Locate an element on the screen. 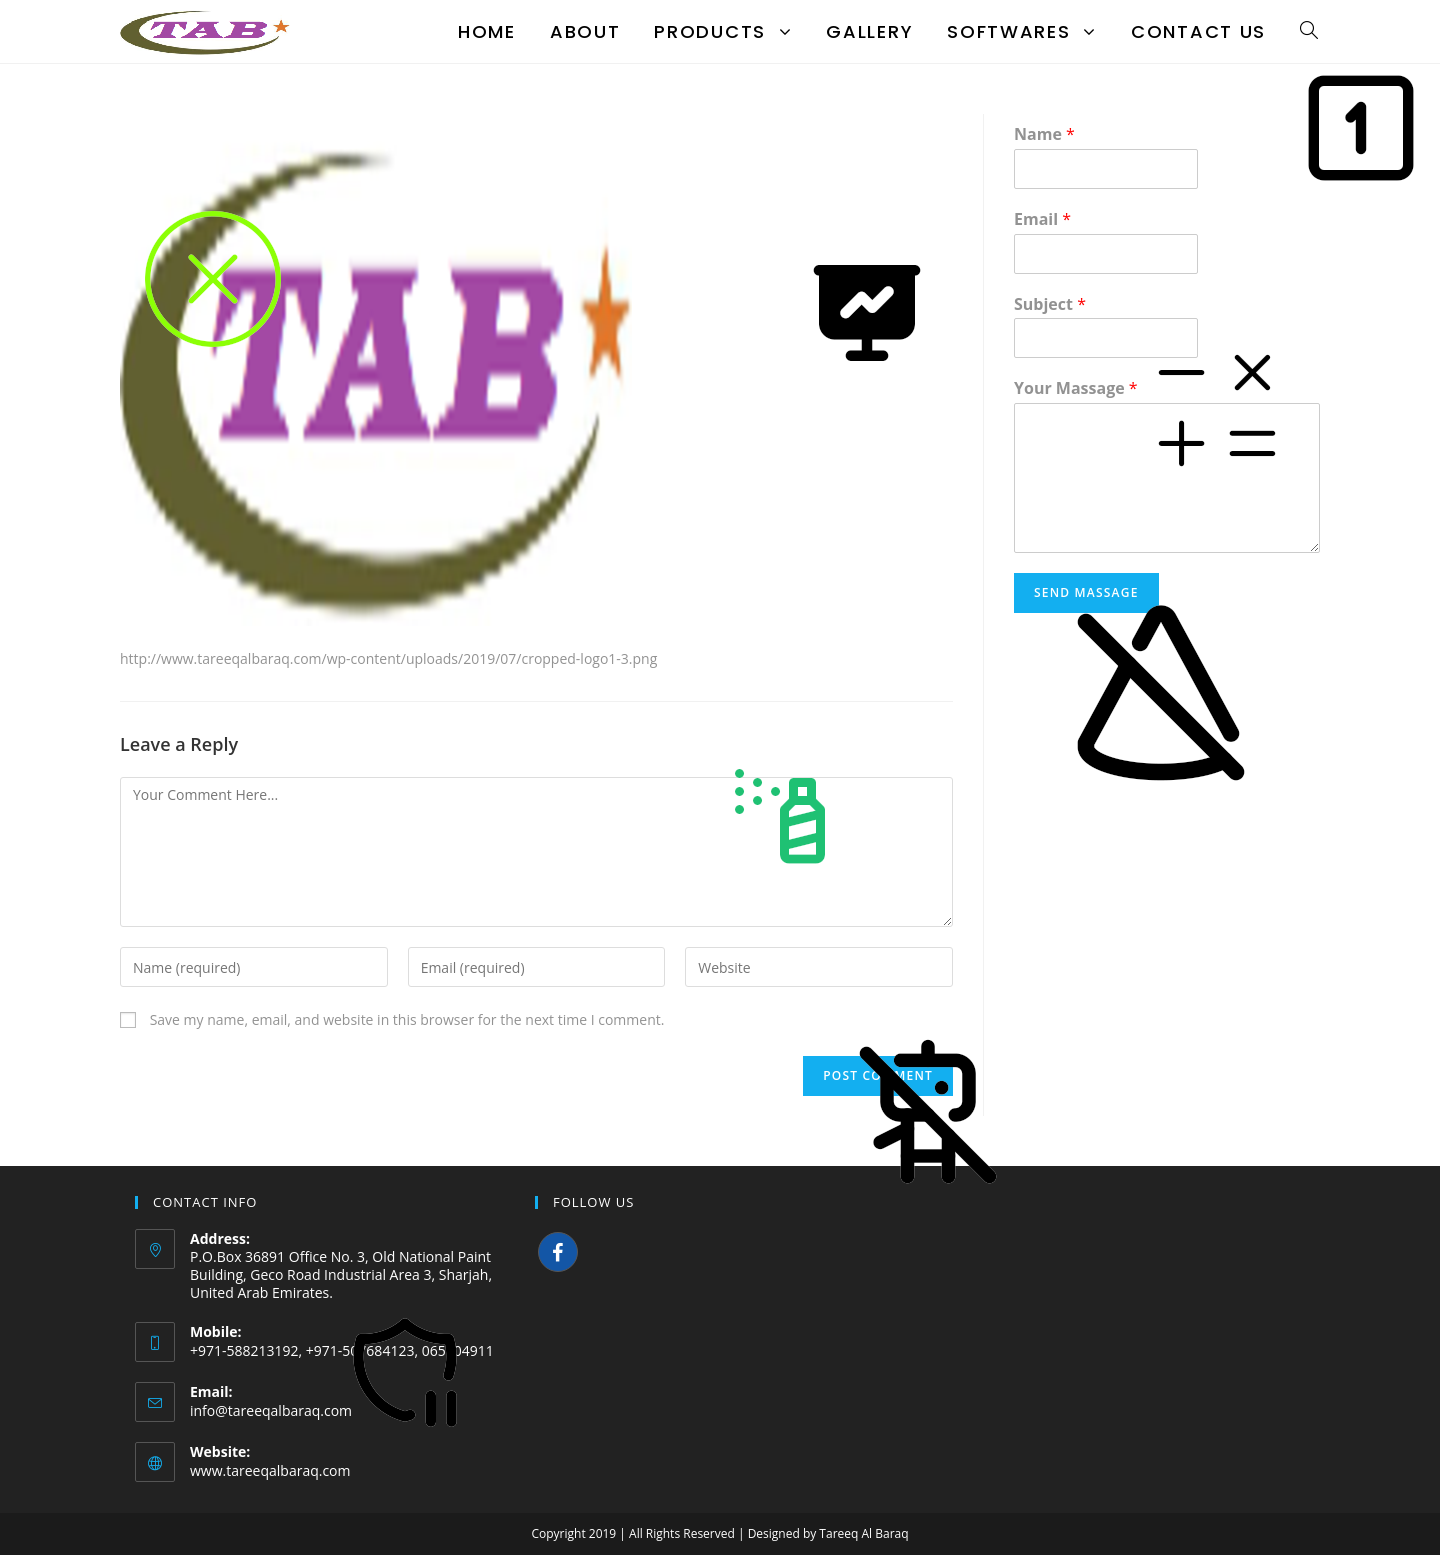 This screenshot has height=1555, width=1440. close or dismiss a dialog is located at coordinates (213, 279).